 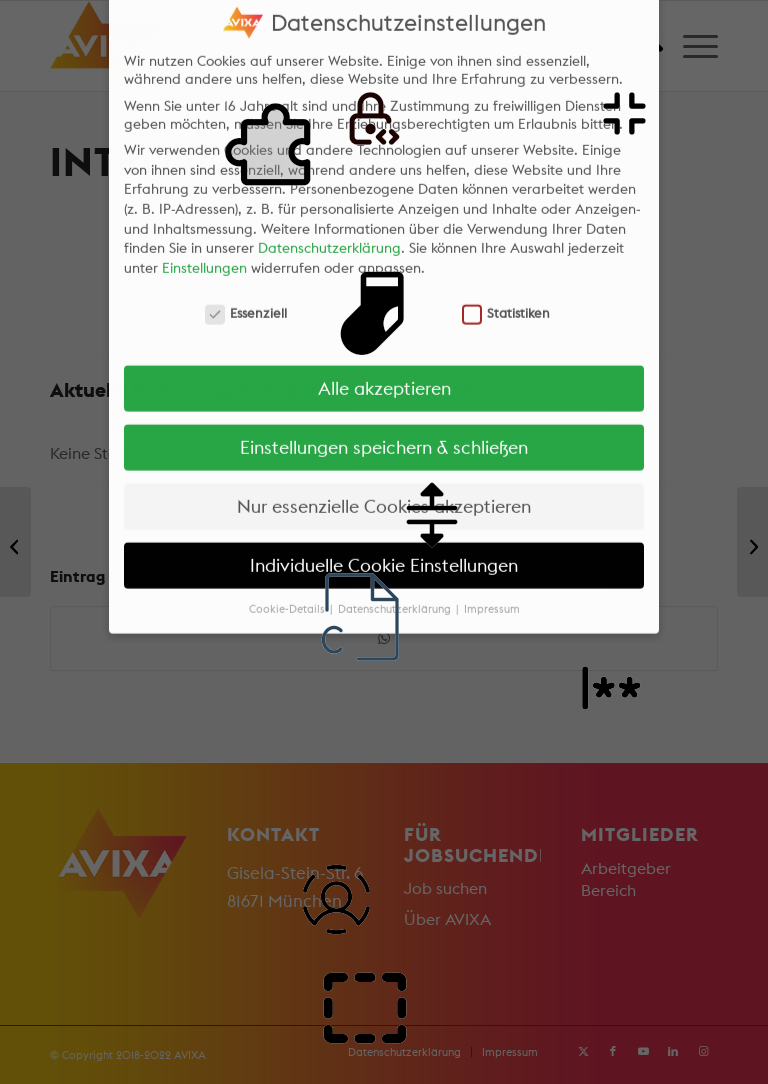 What do you see at coordinates (362, 617) in the screenshot?
I see `open a C programming language file` at bounding box center [362, 617].